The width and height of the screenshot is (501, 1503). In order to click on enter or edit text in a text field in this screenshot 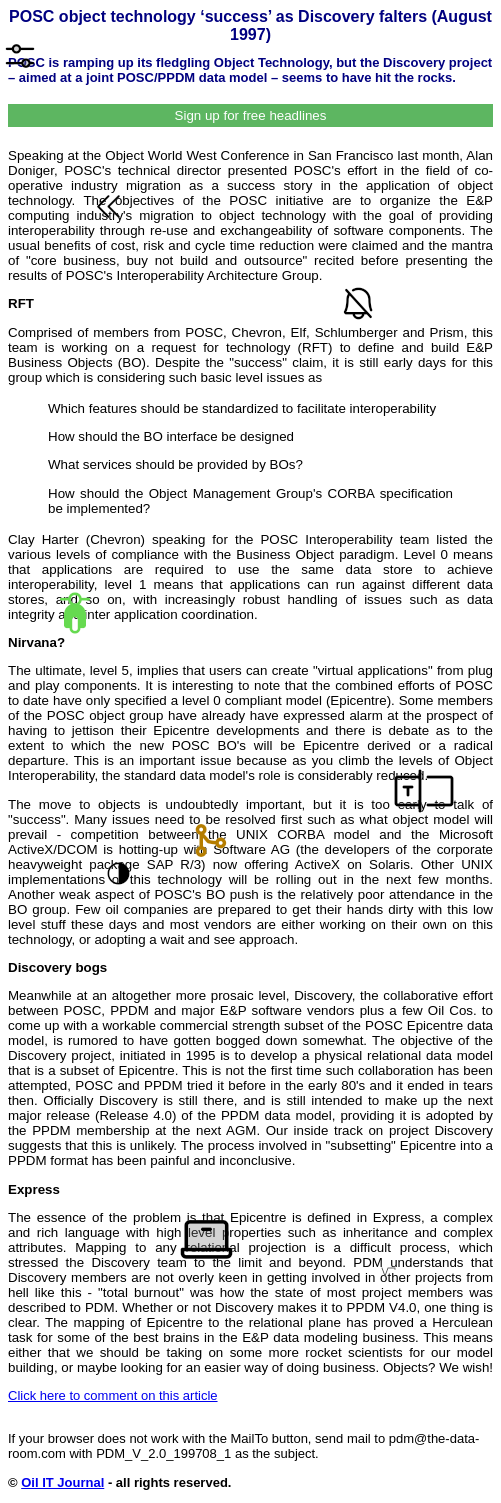, I will do `click(424, 791)`.